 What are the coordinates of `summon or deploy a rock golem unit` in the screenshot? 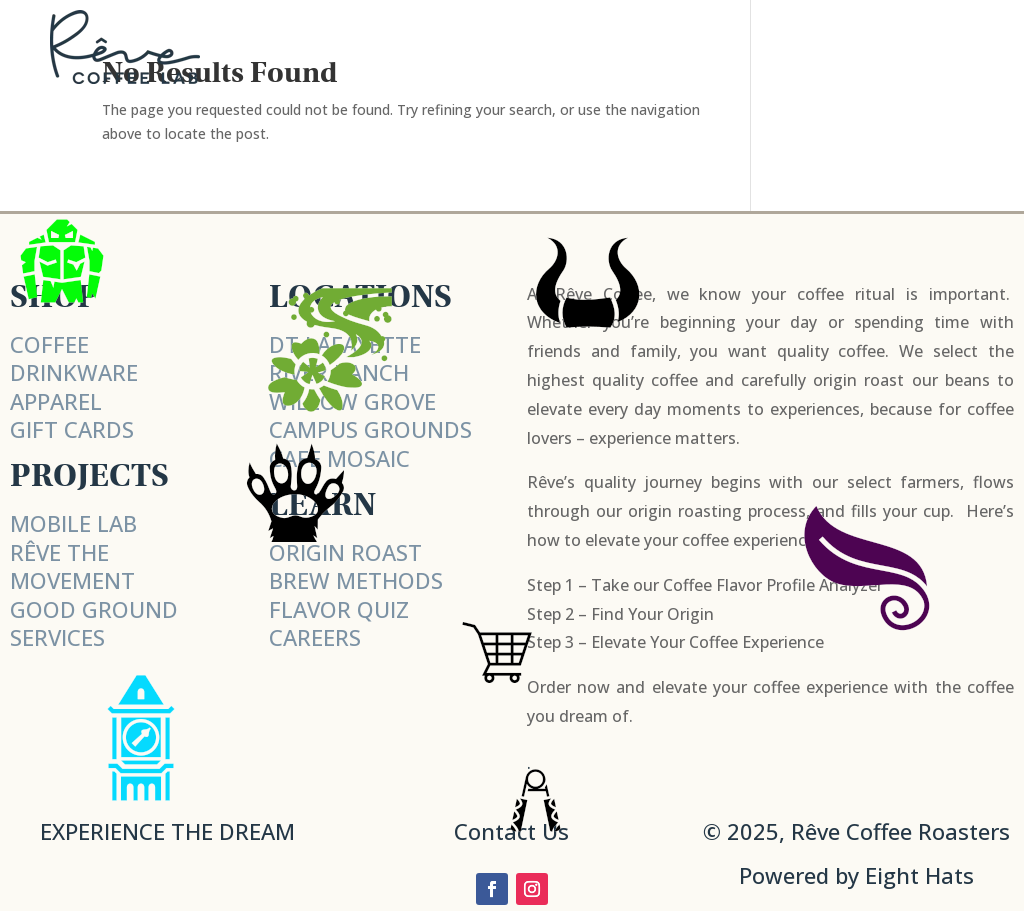 It's located at (62, 261).